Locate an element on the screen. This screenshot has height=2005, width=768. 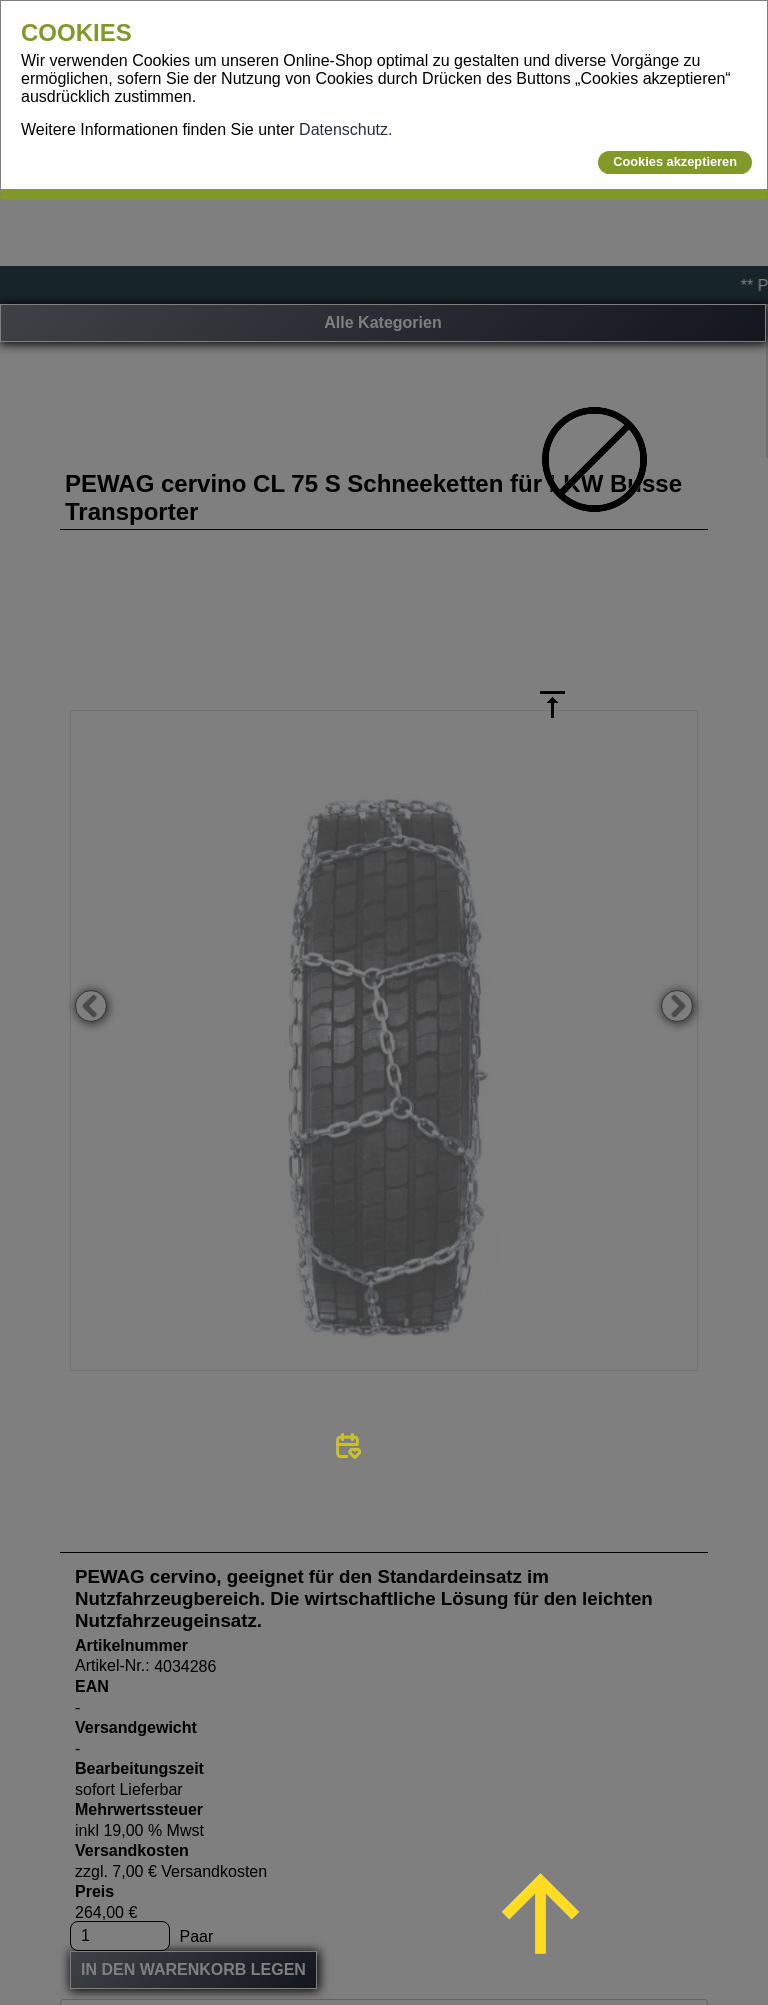
align content to top is located at coordinates (552, 704).